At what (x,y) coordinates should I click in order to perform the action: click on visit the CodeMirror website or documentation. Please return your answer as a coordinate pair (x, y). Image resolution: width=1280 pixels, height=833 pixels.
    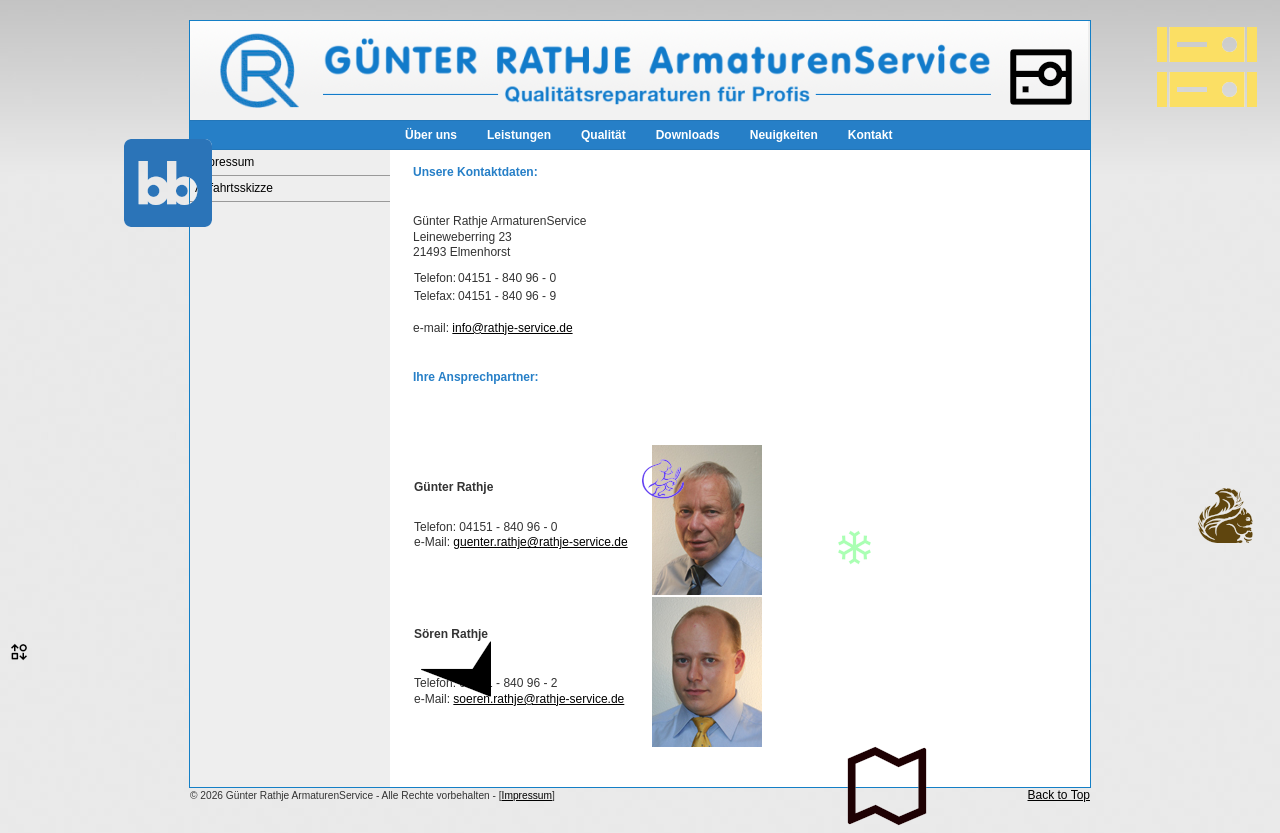
    Looking at the image, I should click on (663, 479).